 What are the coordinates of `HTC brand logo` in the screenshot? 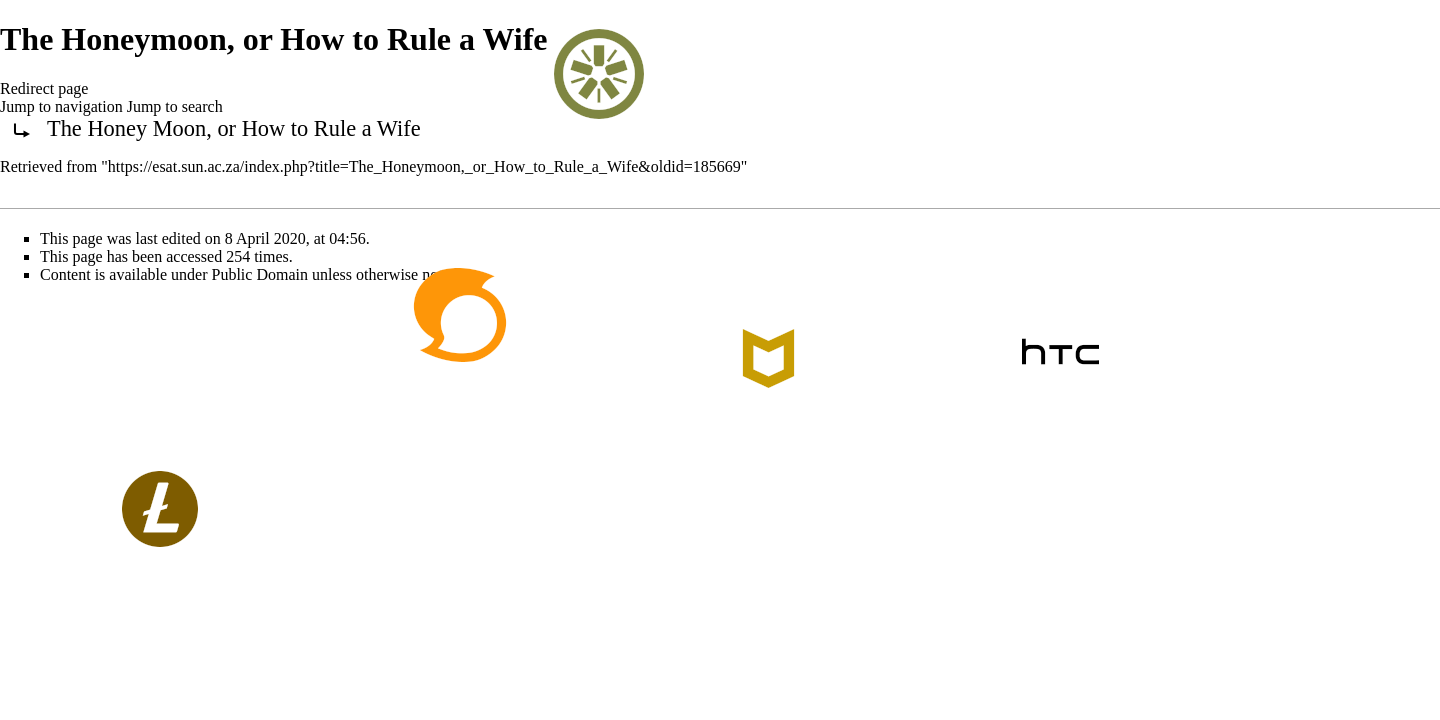 It's located at (1060, 351).